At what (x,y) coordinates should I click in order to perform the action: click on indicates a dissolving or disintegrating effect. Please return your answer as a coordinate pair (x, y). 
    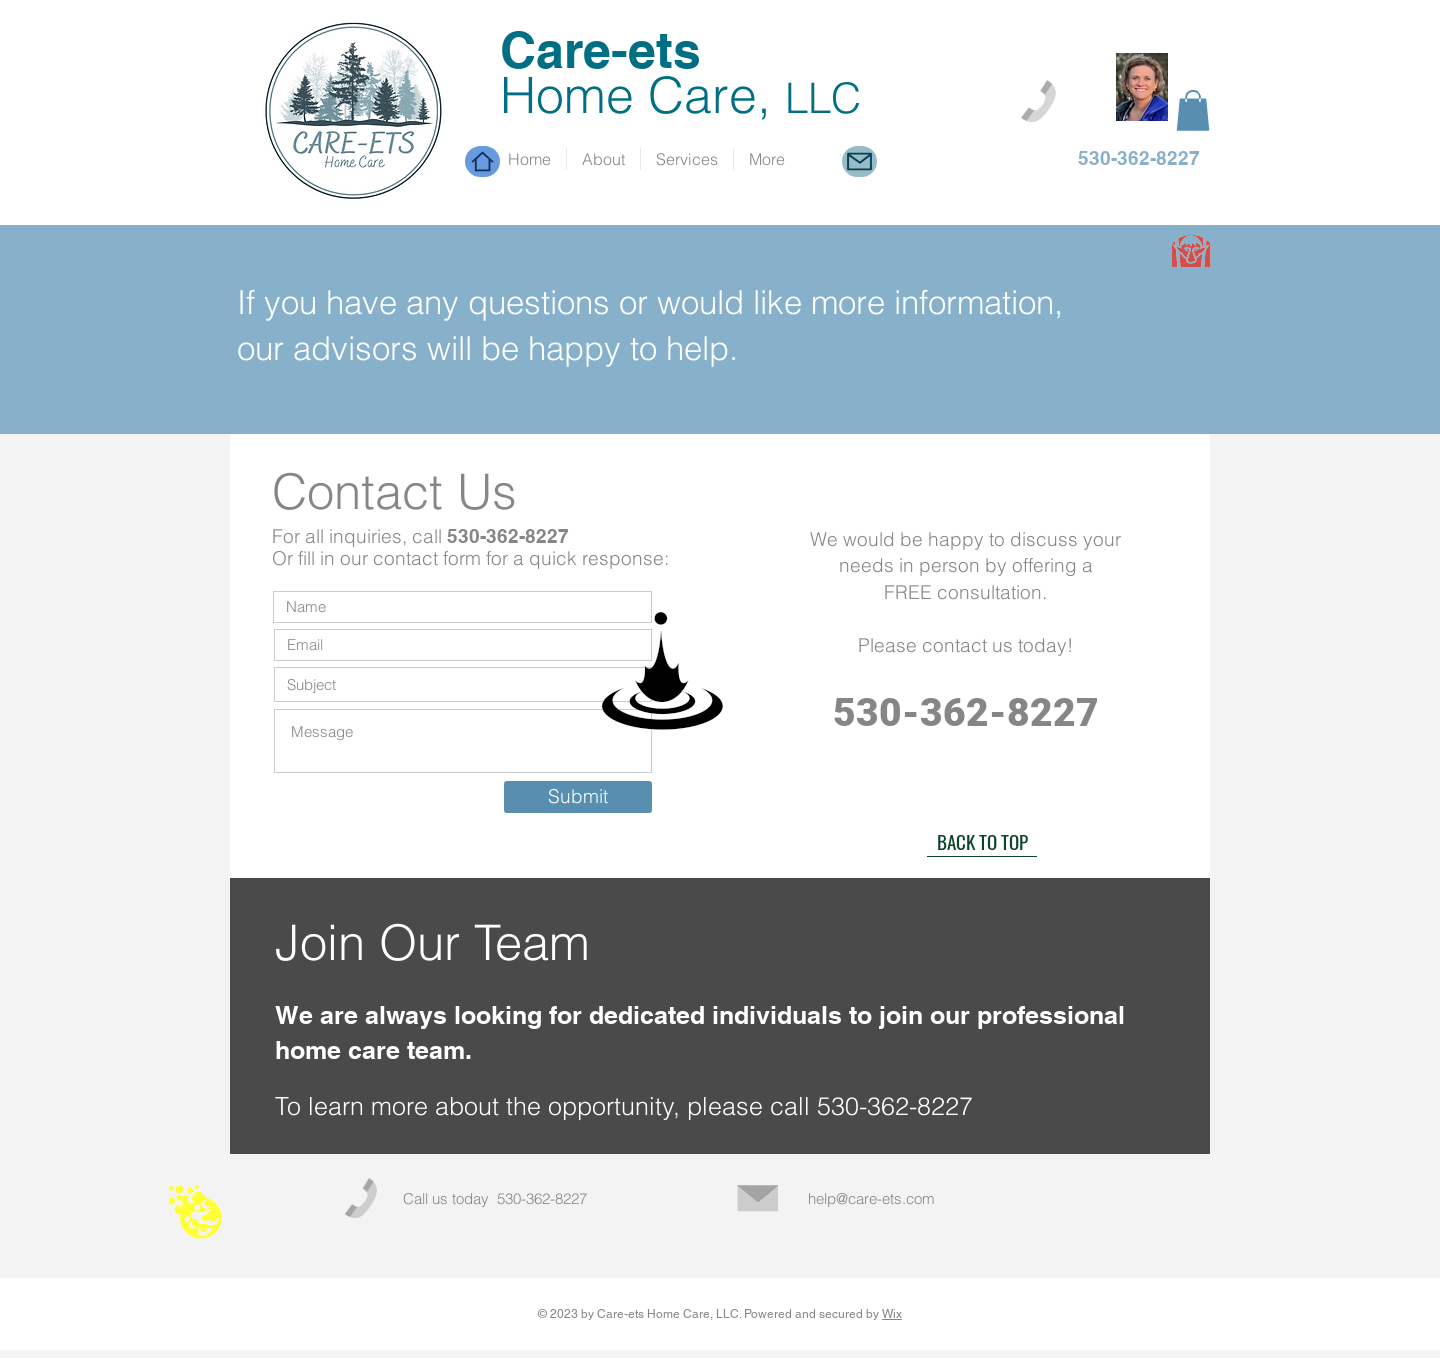
    Looking at the image, I should click on (195, 1212).